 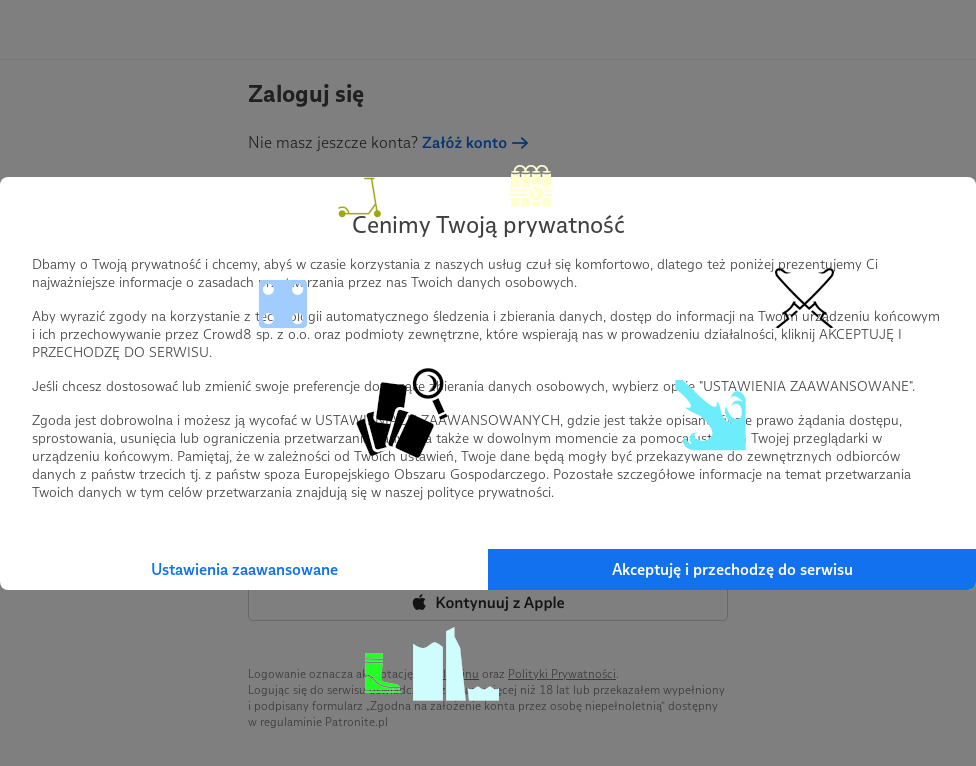 What do you see at coordinates (402, 413) in the screenshot?
I see `select a card from your hand` at bounding box center [402, 413].